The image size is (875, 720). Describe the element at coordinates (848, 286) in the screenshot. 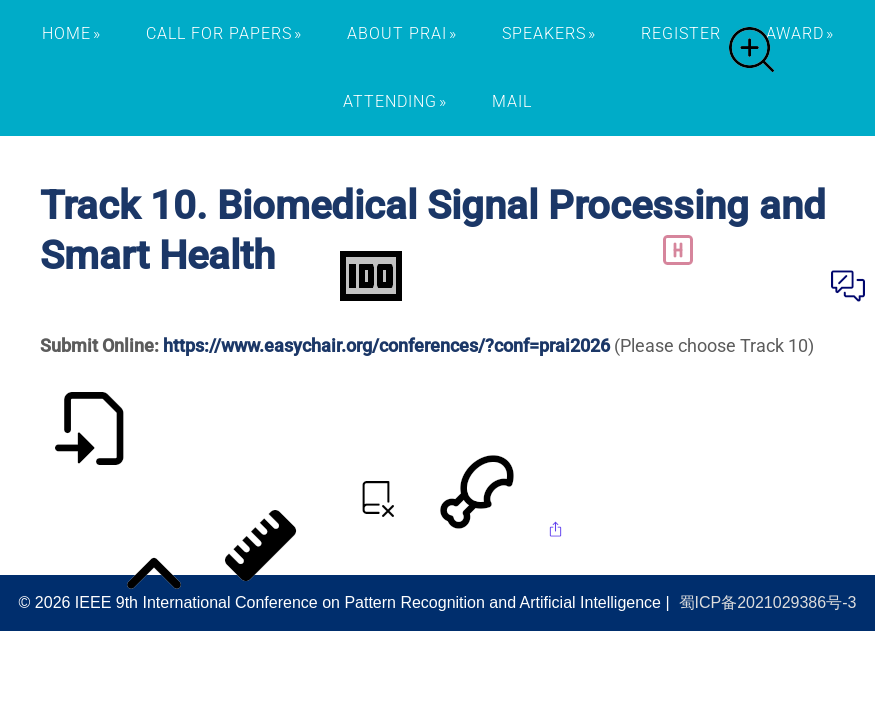

I see `duplicate an existing discussion thread` at that location.